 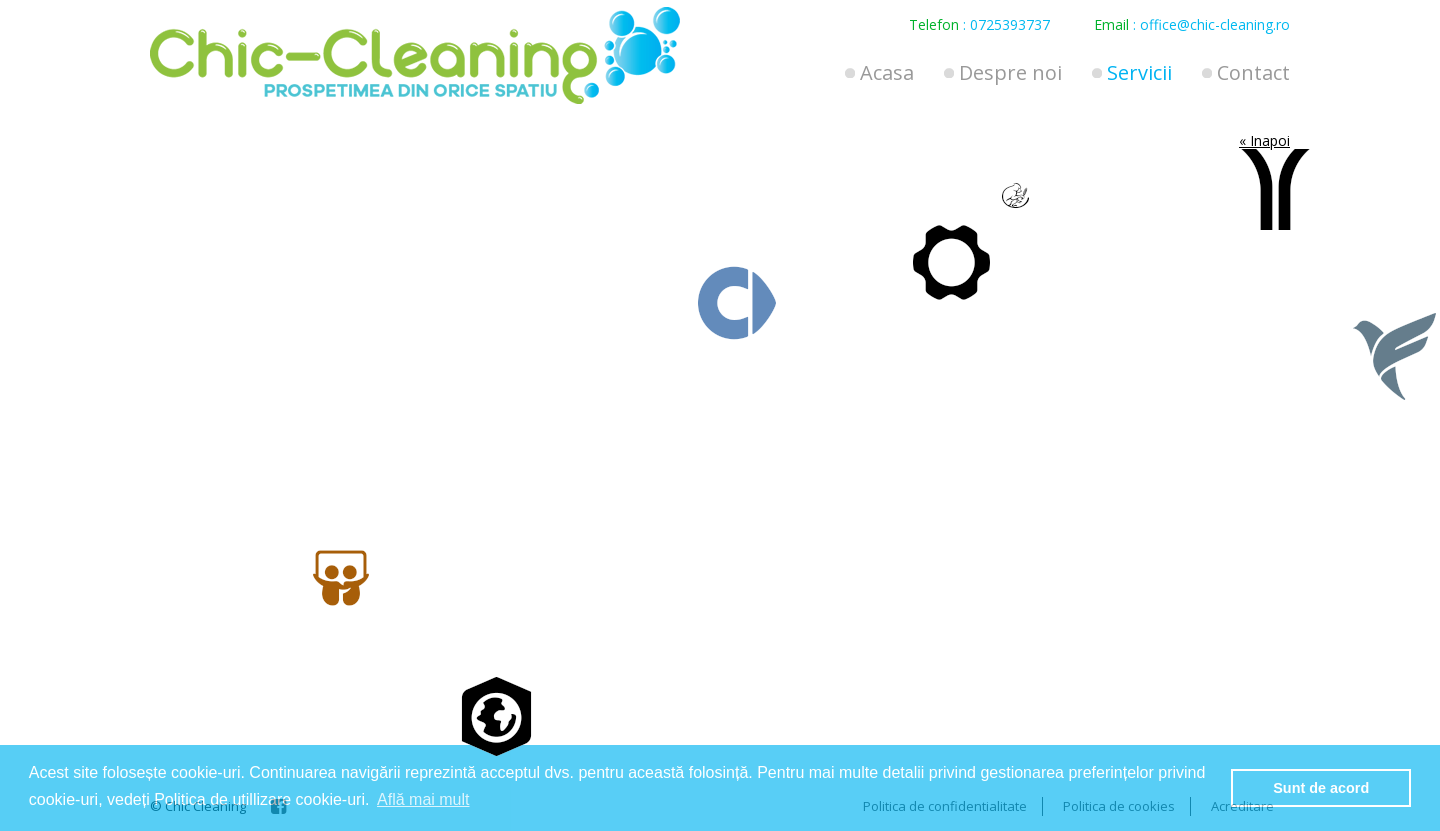 What do you see at coordinates (1275, 189) in the screenshot?
I see `Guangzhou Metro app or service` at bounding box center [1275, 189].